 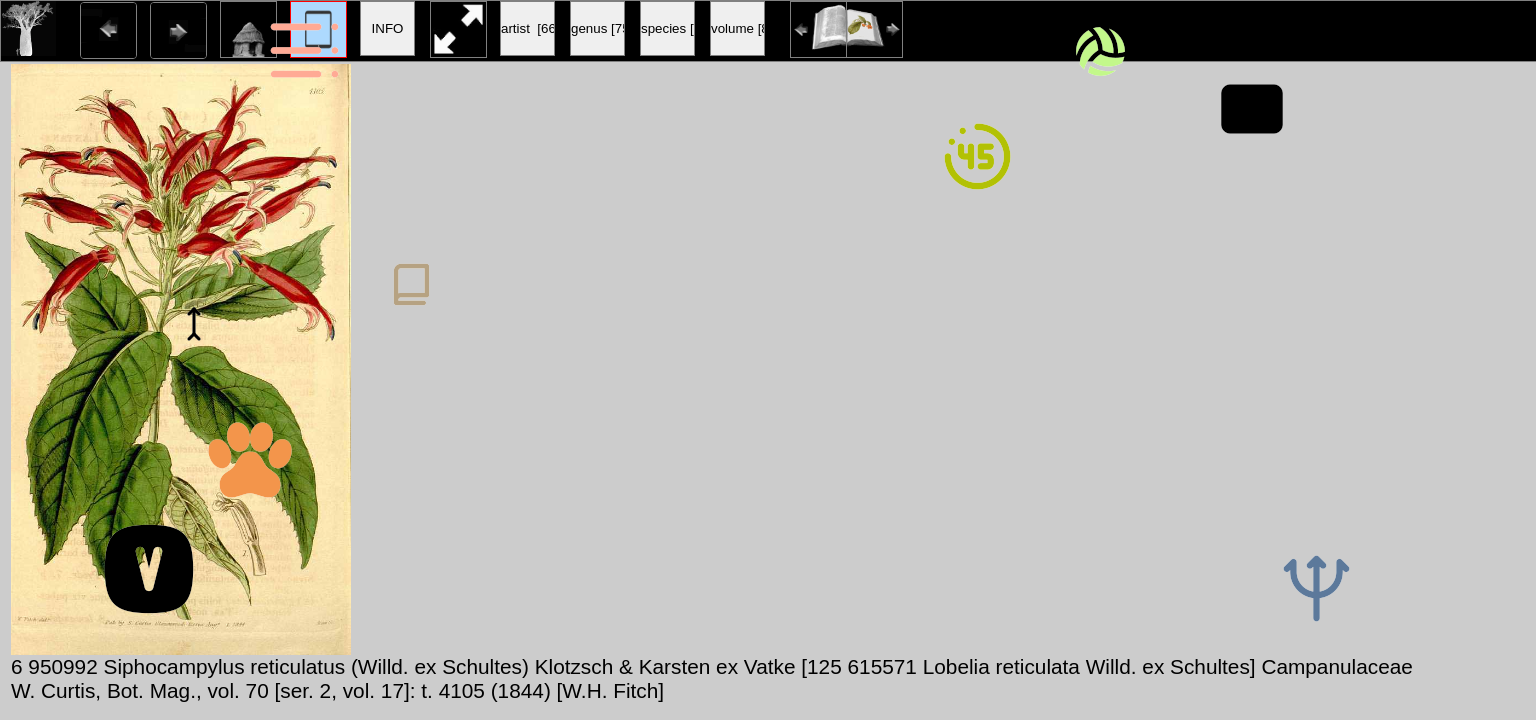 I want to click on access pet-related features or settings, so click(x=250, y=460).